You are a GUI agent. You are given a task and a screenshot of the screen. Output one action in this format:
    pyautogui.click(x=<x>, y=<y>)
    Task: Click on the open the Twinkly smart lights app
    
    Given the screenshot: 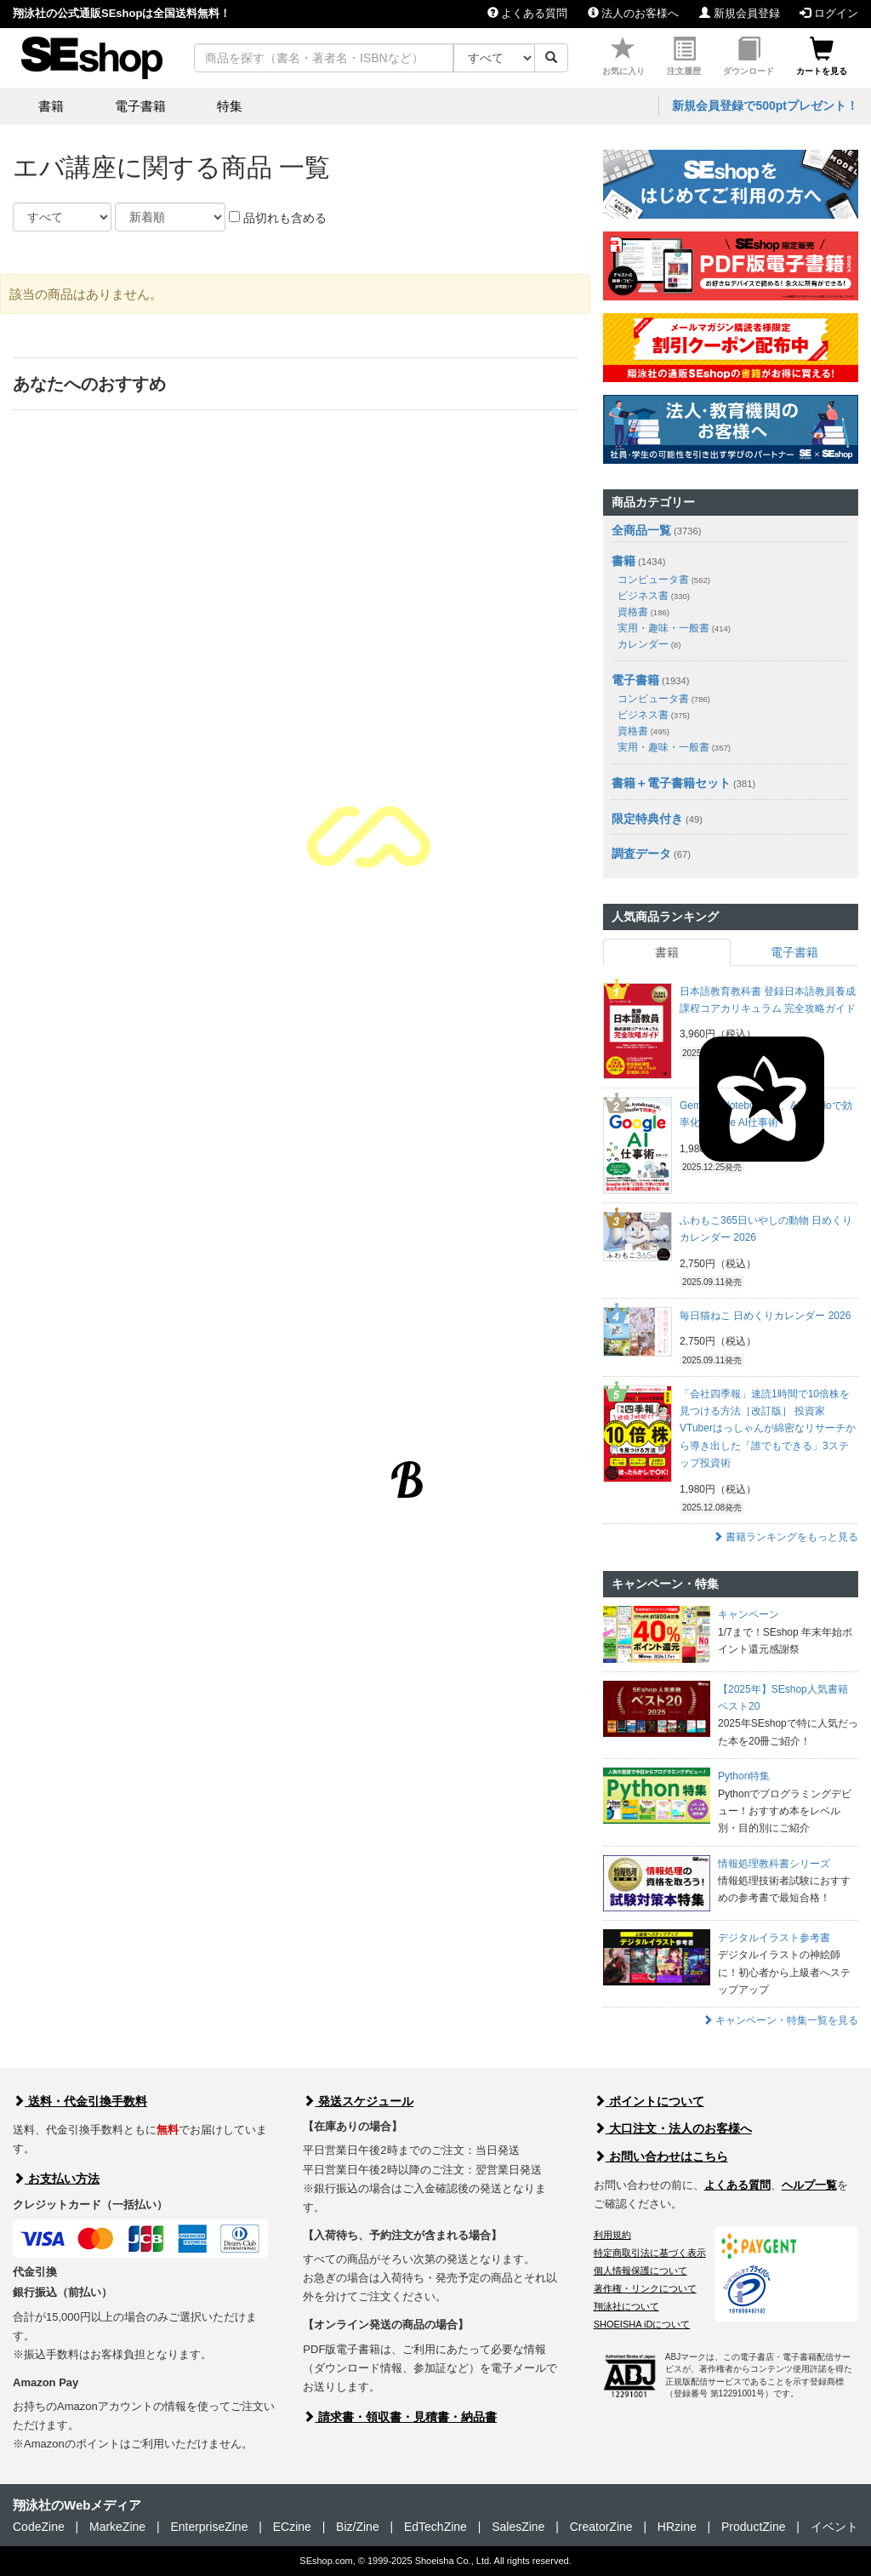 What is the action you would take?
    pyautogui.click(x=761, y=1099)
    